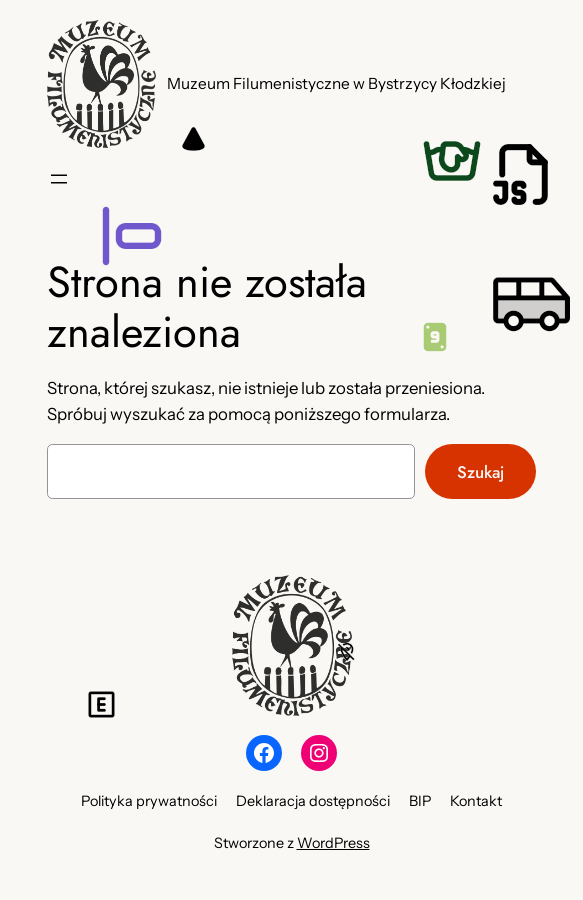 This screenshot has width=583, height=900. What do you see at coordinates (435, 337) in the screenshot?
I see `play the 9 card in a card game` at bounding box center [435, 337].